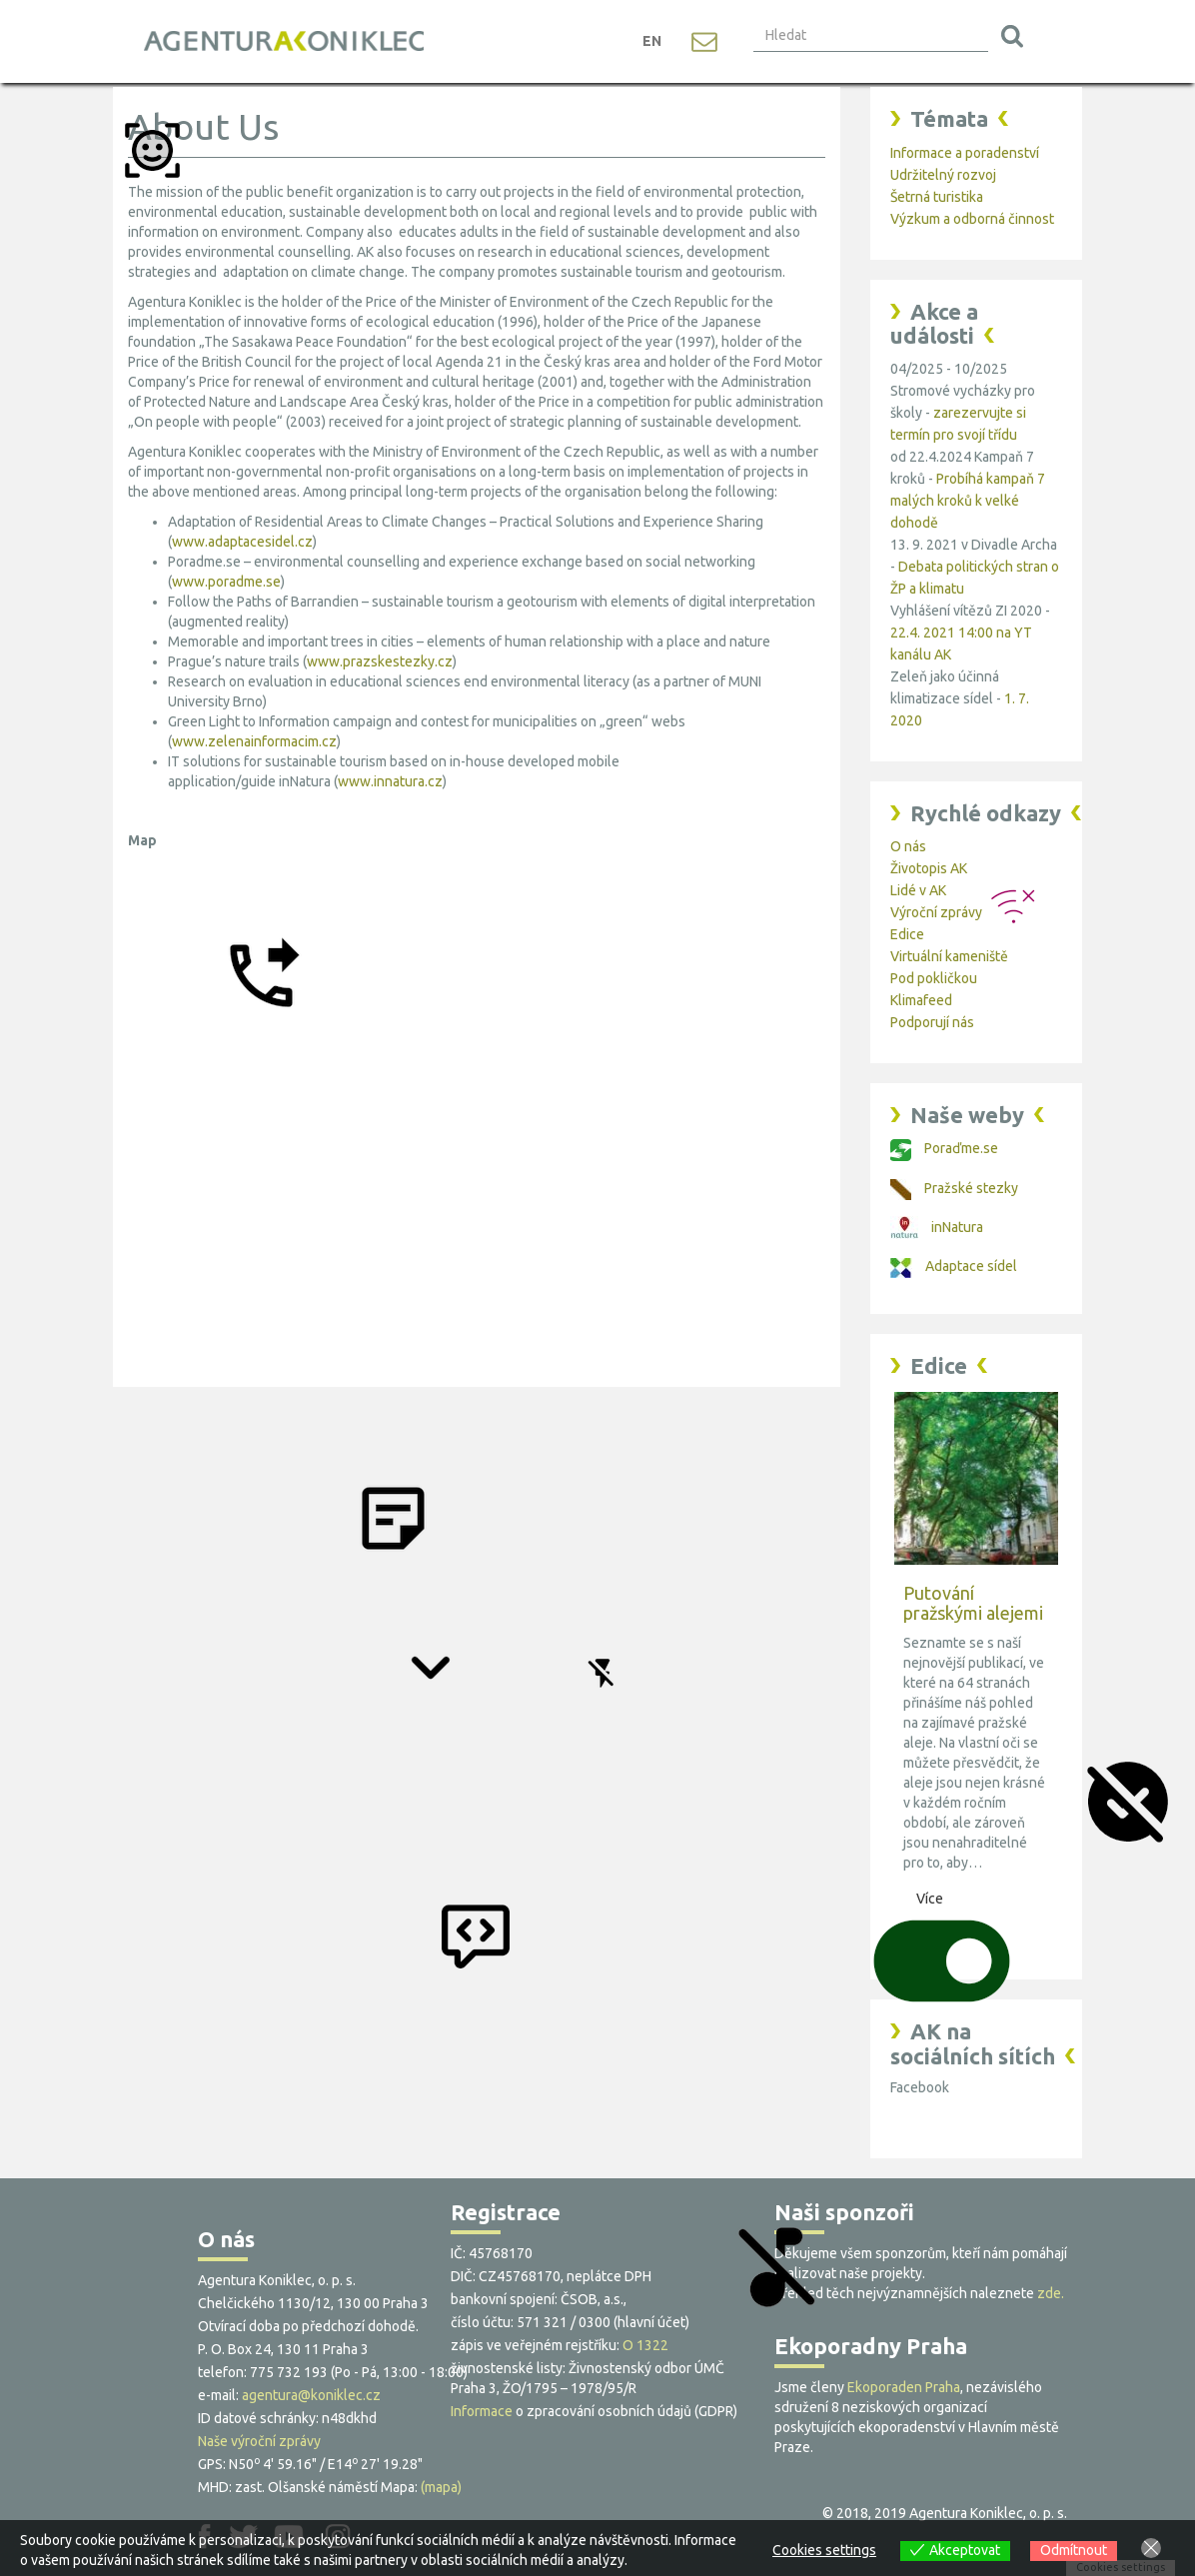  What do you see at coordinates (776, 2267) in the screenshot?
I see `mute or disable music playback` at bounding box center [776, 2267].